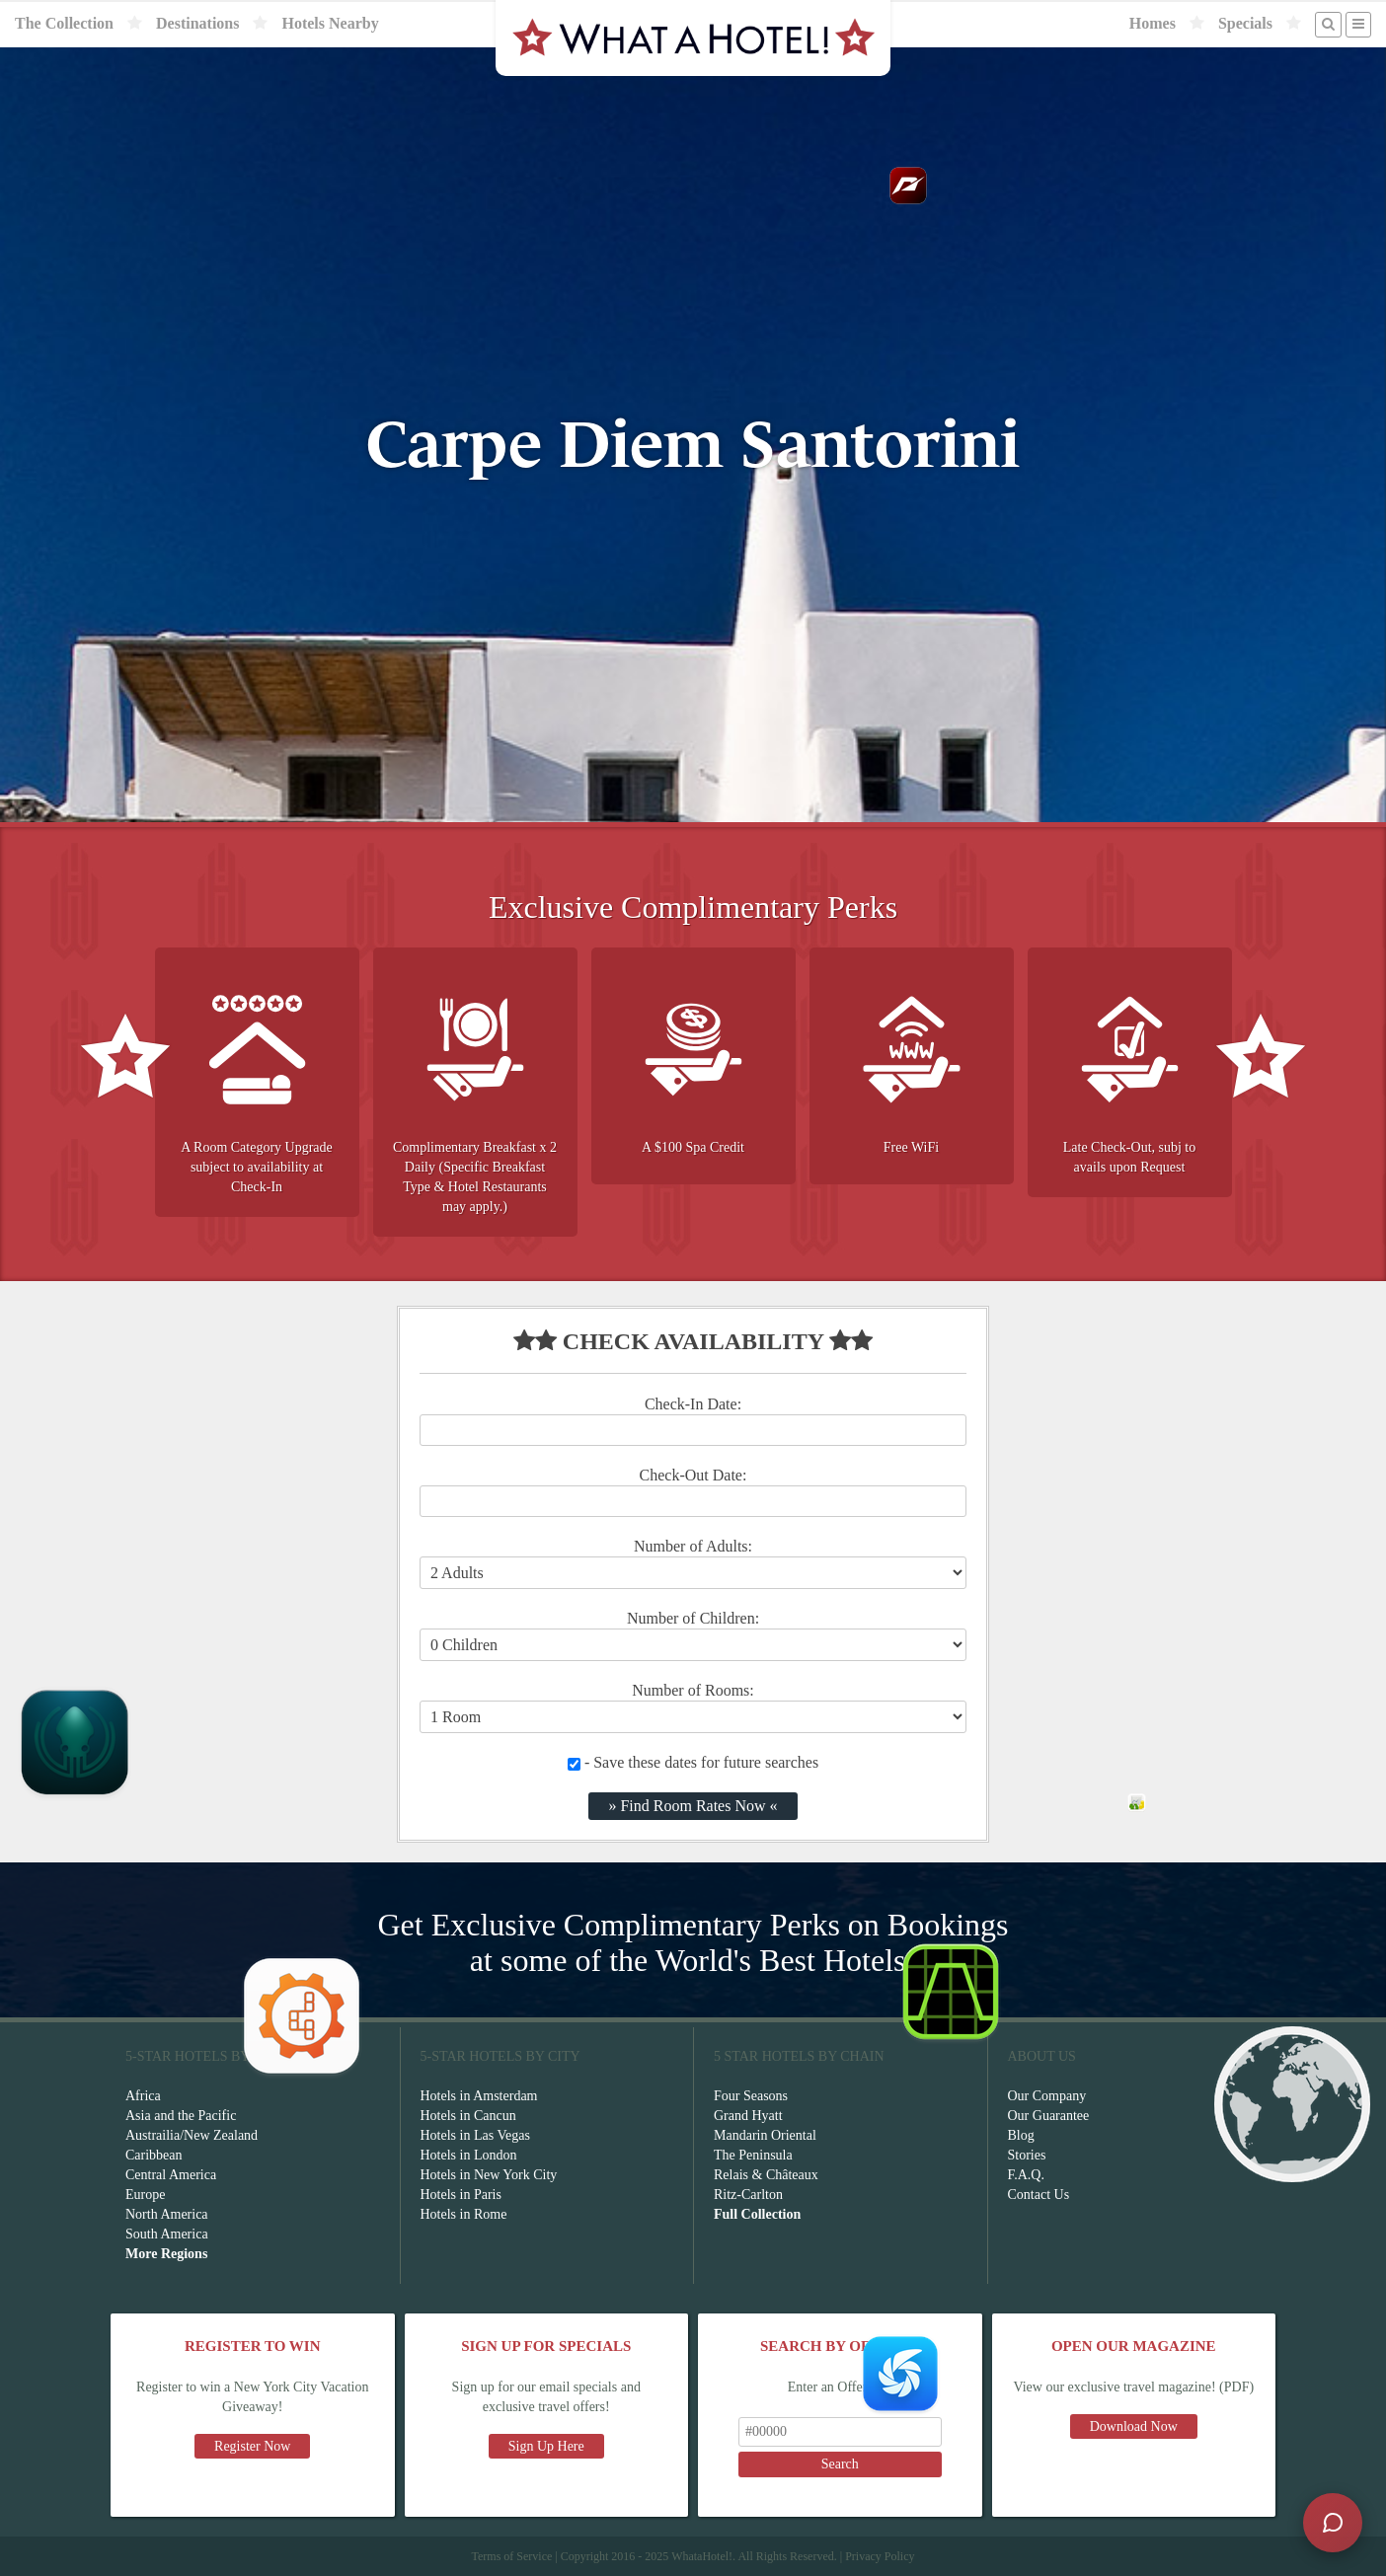  What do you see at coordinates (301, 2015) in the screenshot?
I see `open btrfs assistant for managing btrfs filesystem snapshots` at bounding box center [301, 2015].